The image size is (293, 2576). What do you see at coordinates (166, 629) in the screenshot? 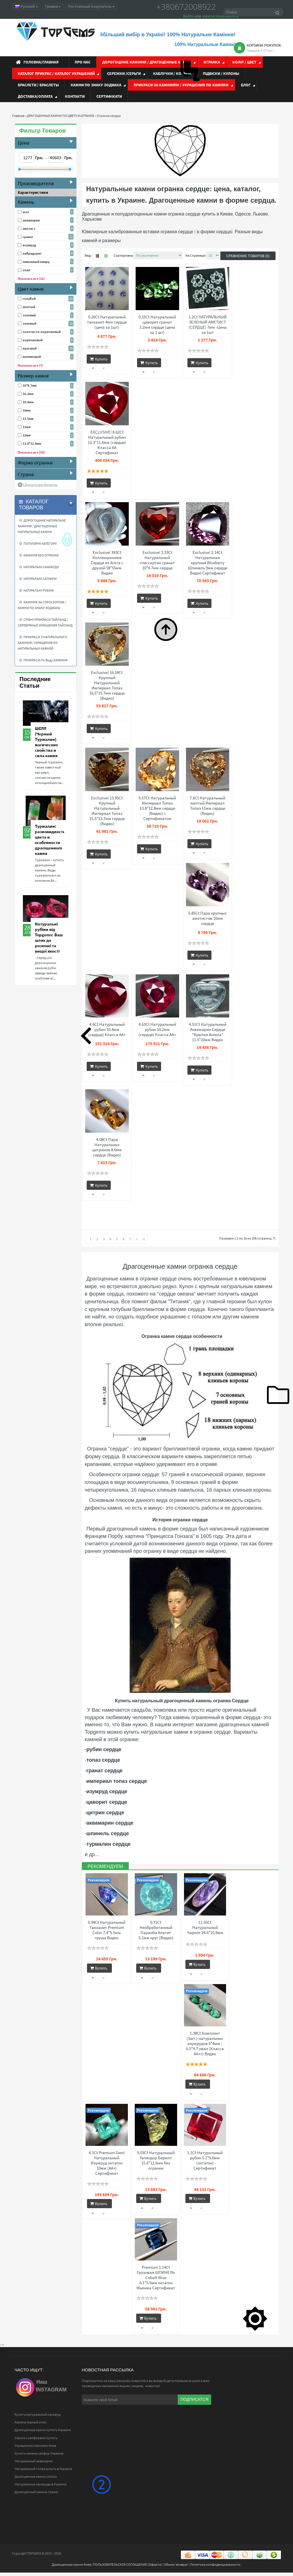
I see `scroll to top of page` at bounding box center [166, 629].